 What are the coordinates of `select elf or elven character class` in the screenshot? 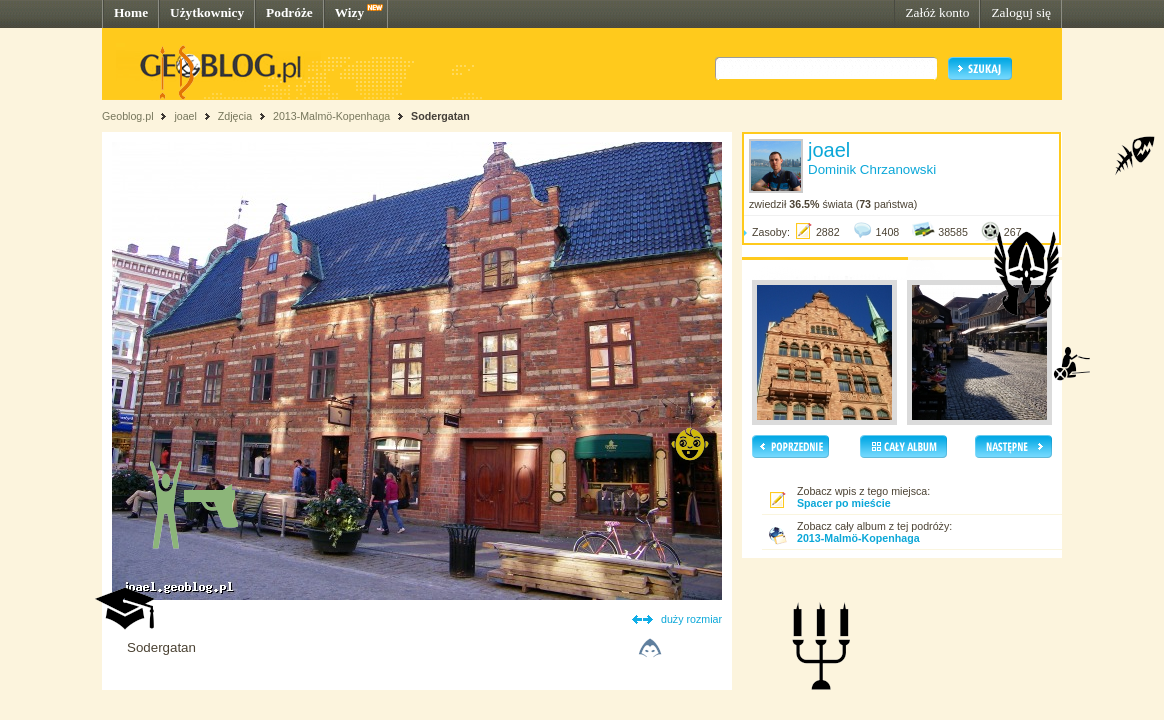 It's located at (1026, 273).